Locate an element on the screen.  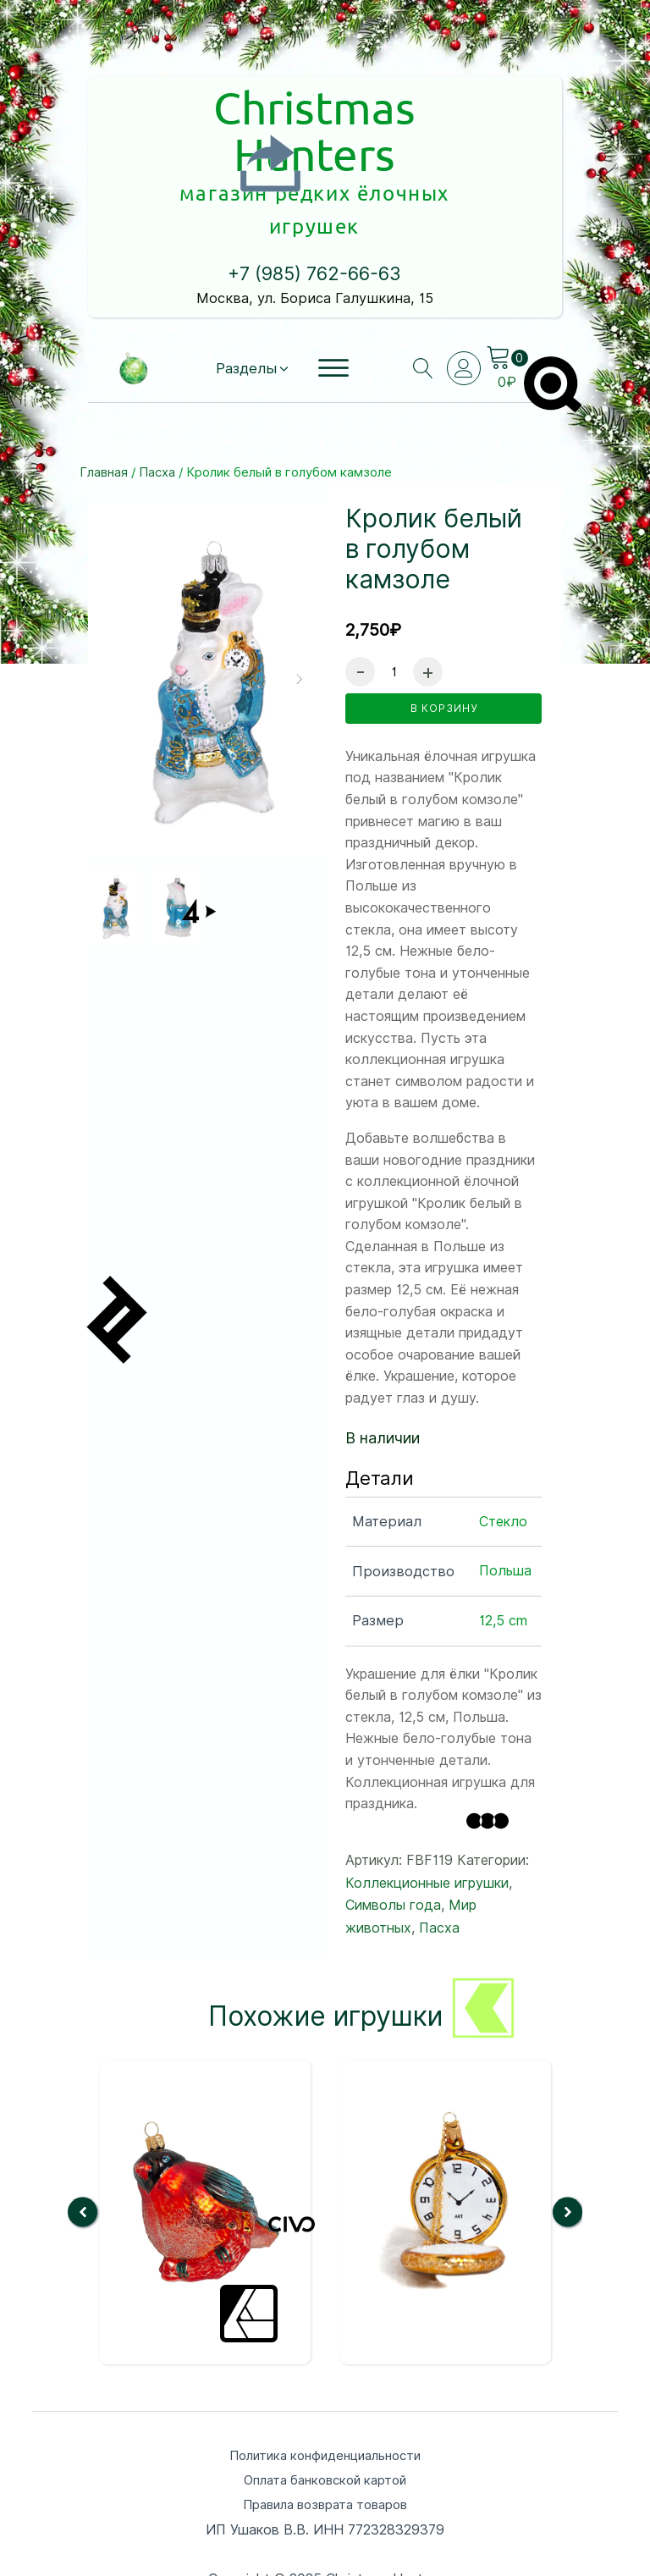
open the Letterboxd app is located at coordinates (488, 1821).